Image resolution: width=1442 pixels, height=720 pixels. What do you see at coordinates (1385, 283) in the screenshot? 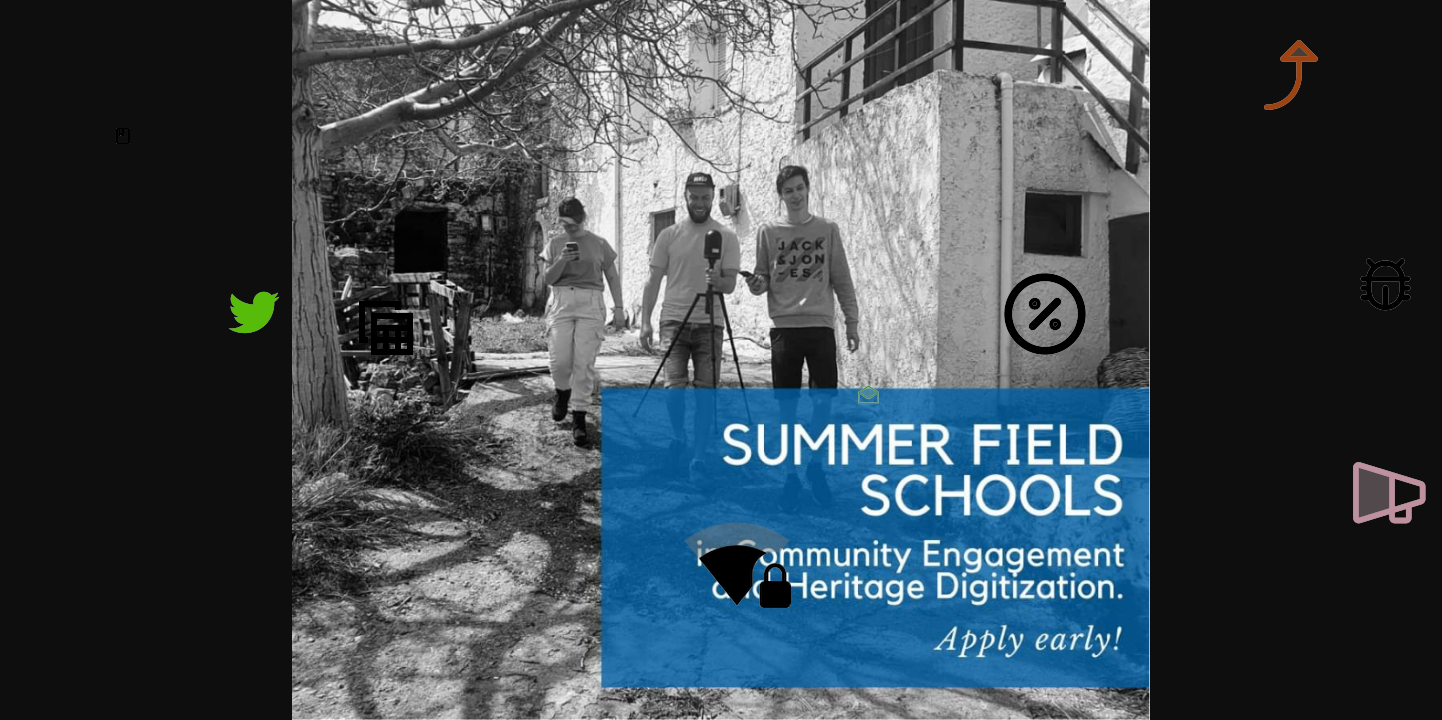
I see `report a bug or issue` at bounding box center [1385, 283].